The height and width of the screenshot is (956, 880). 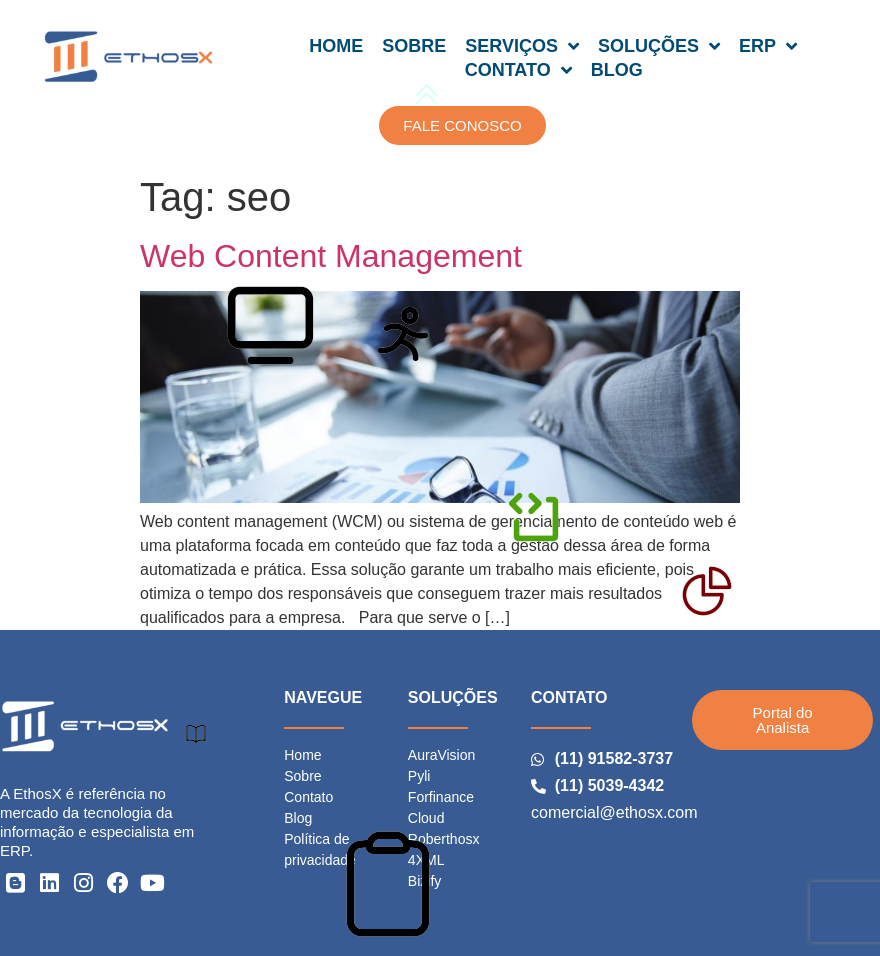 I want to click on insert a code block or snippet, so click(x=536, y=519).